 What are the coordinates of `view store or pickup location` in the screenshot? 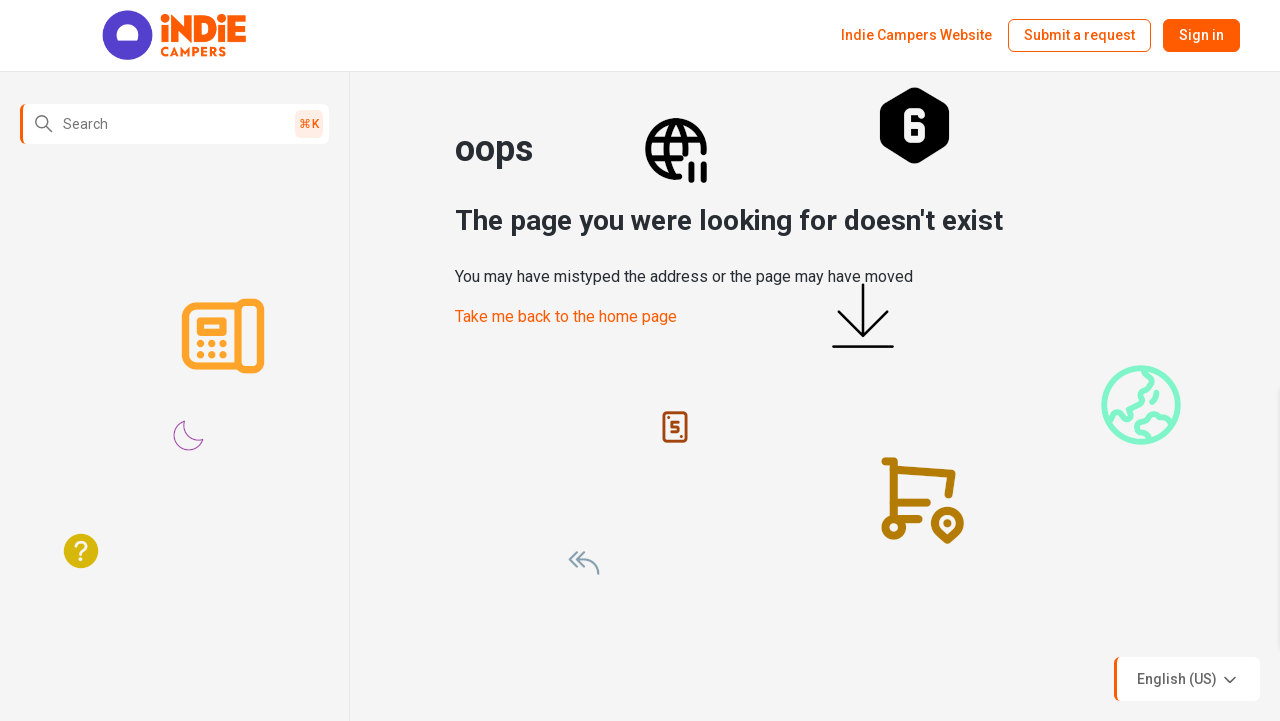 It's located at (918, 498).